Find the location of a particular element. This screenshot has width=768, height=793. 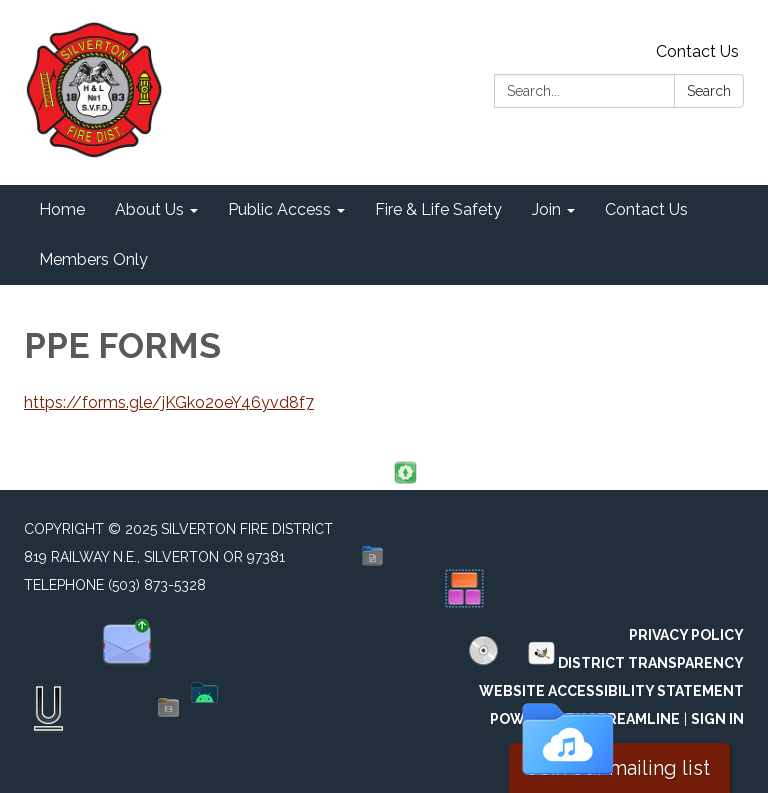

open your videos folder is located at coordinates (168, 707).